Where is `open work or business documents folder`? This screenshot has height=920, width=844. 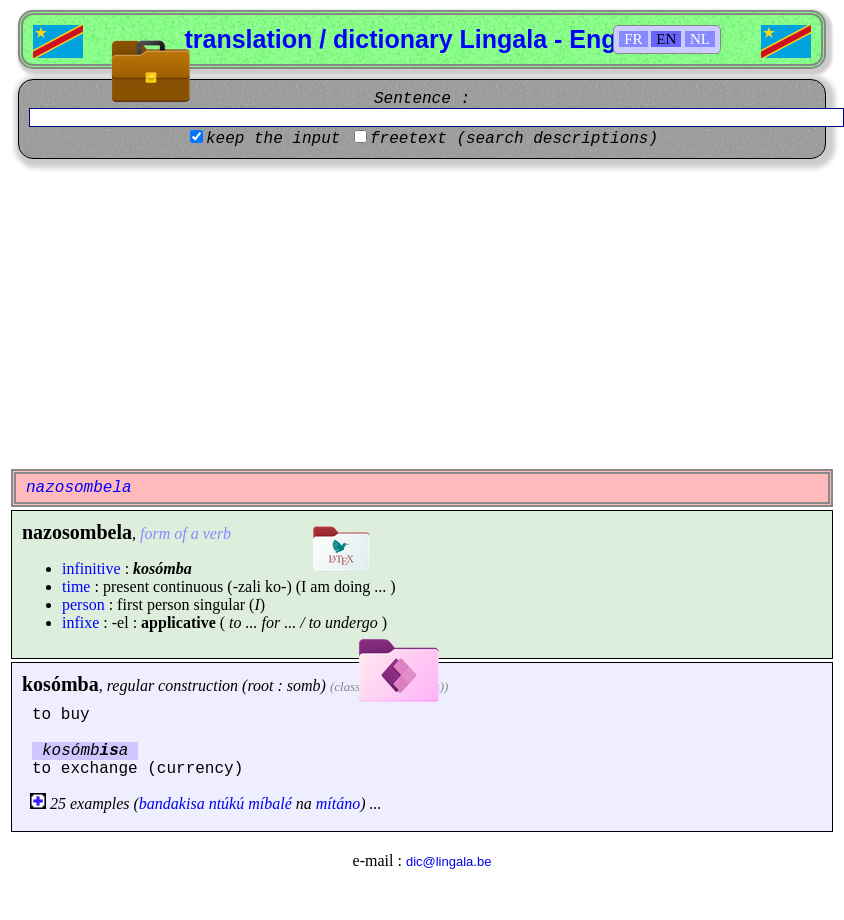 open work or business documents folder is located at coordinates (150, 73).